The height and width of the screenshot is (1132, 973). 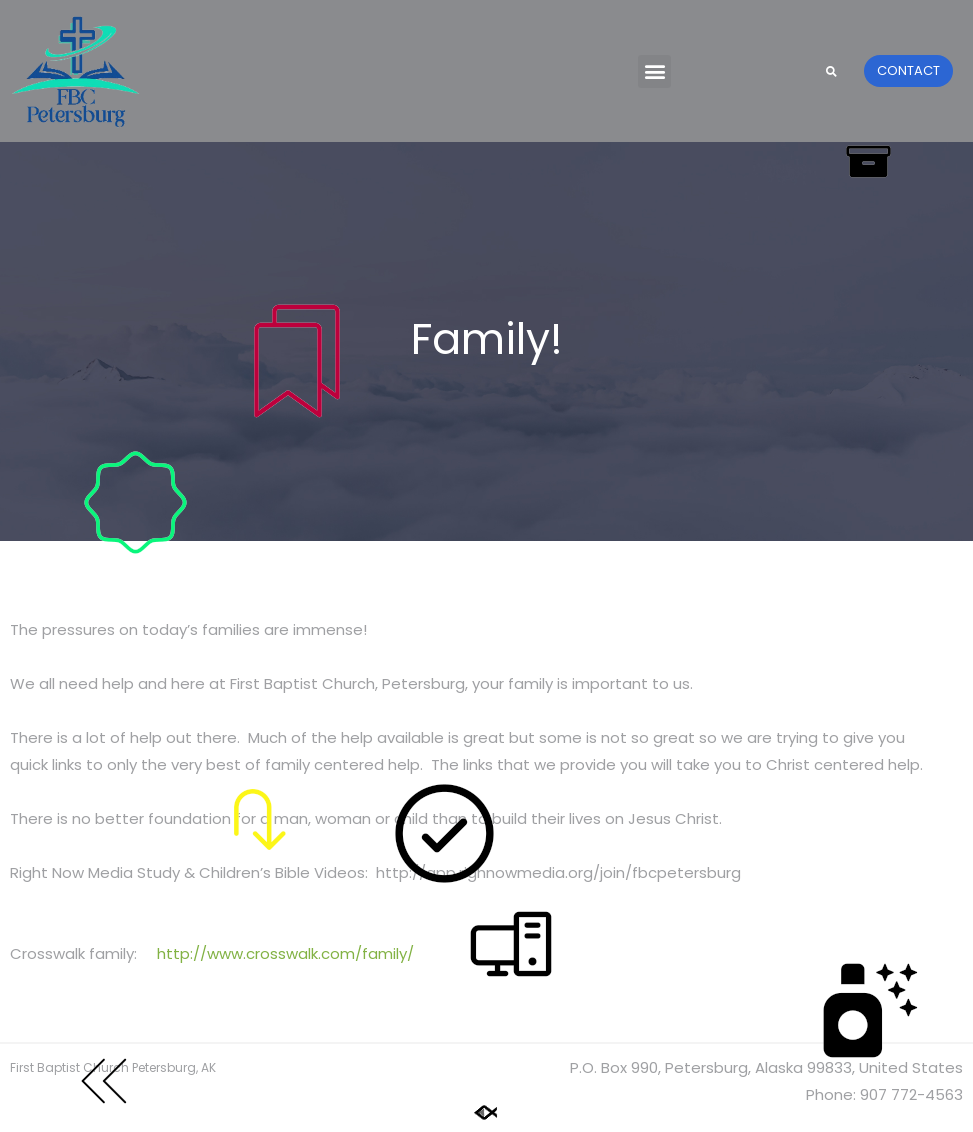 I want to click on redo or repeat last action, so click(x=257, y=819).